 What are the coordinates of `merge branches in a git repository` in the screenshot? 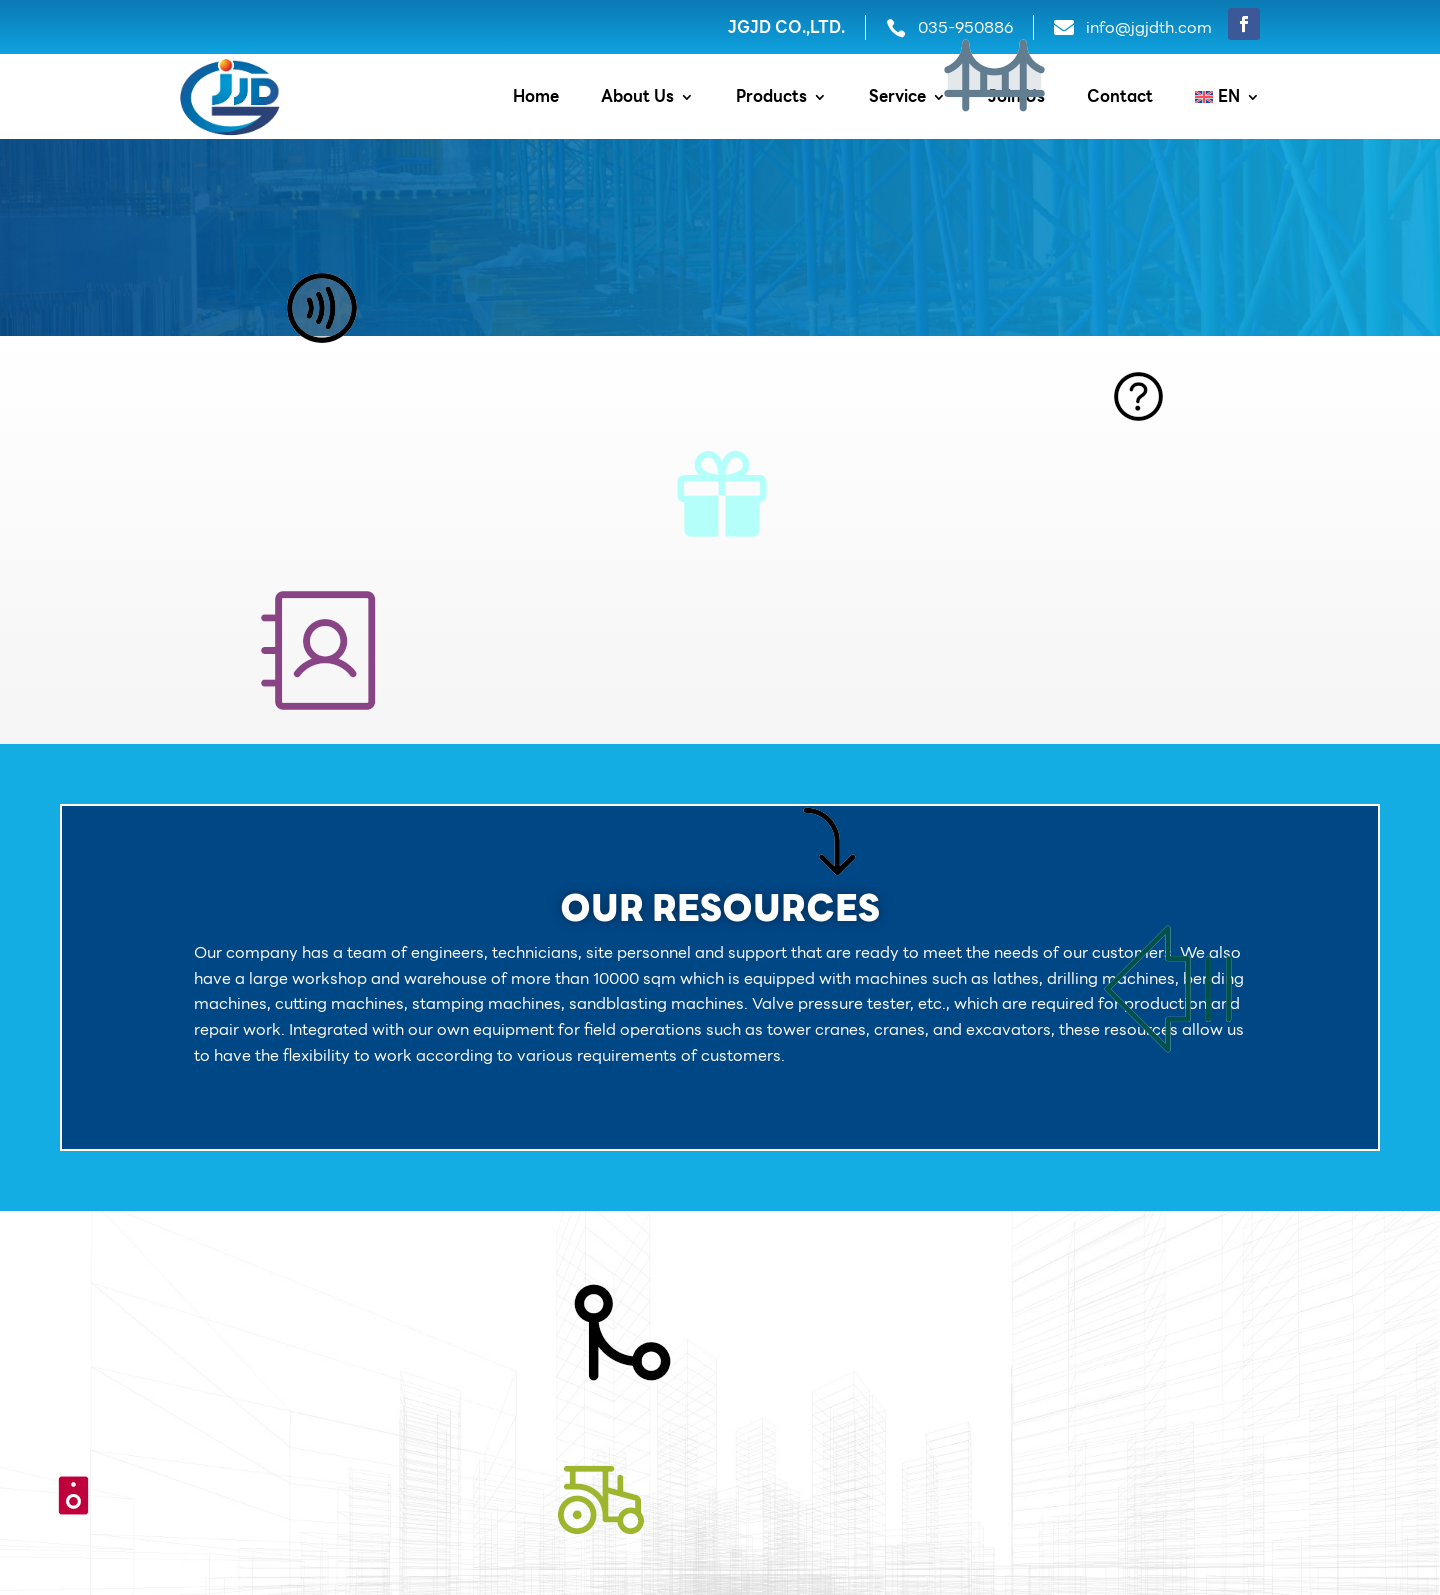 It's located at (622, 1332).